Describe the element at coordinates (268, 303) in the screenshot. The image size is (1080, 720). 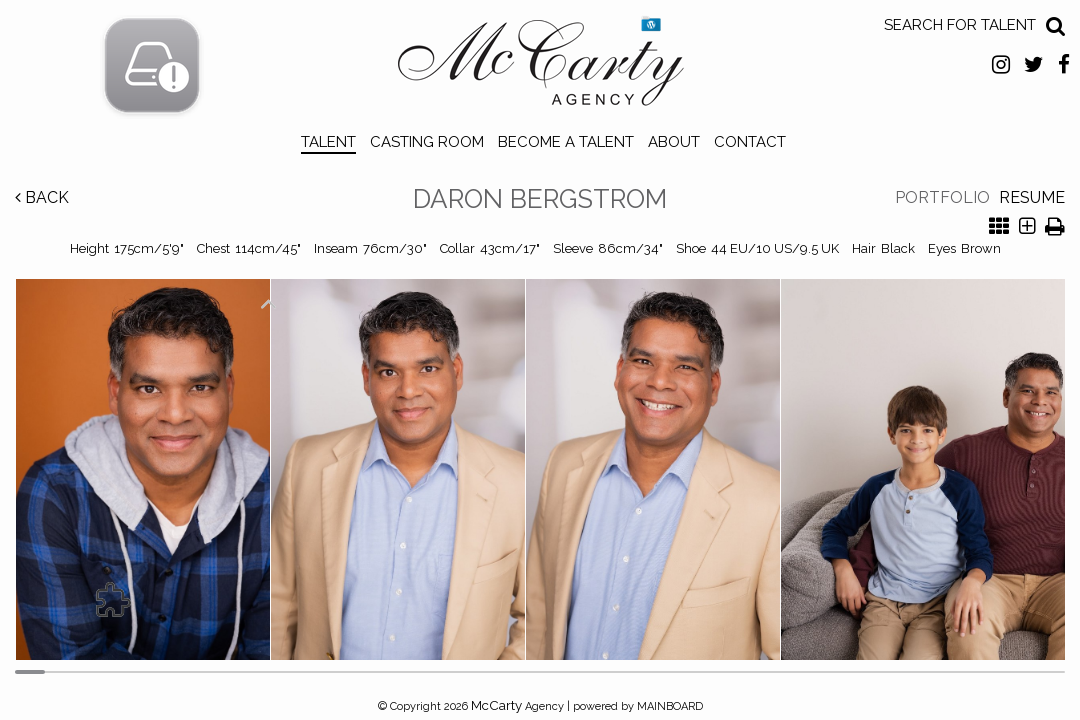
I see `navigate up or go to parent directory` at that location.